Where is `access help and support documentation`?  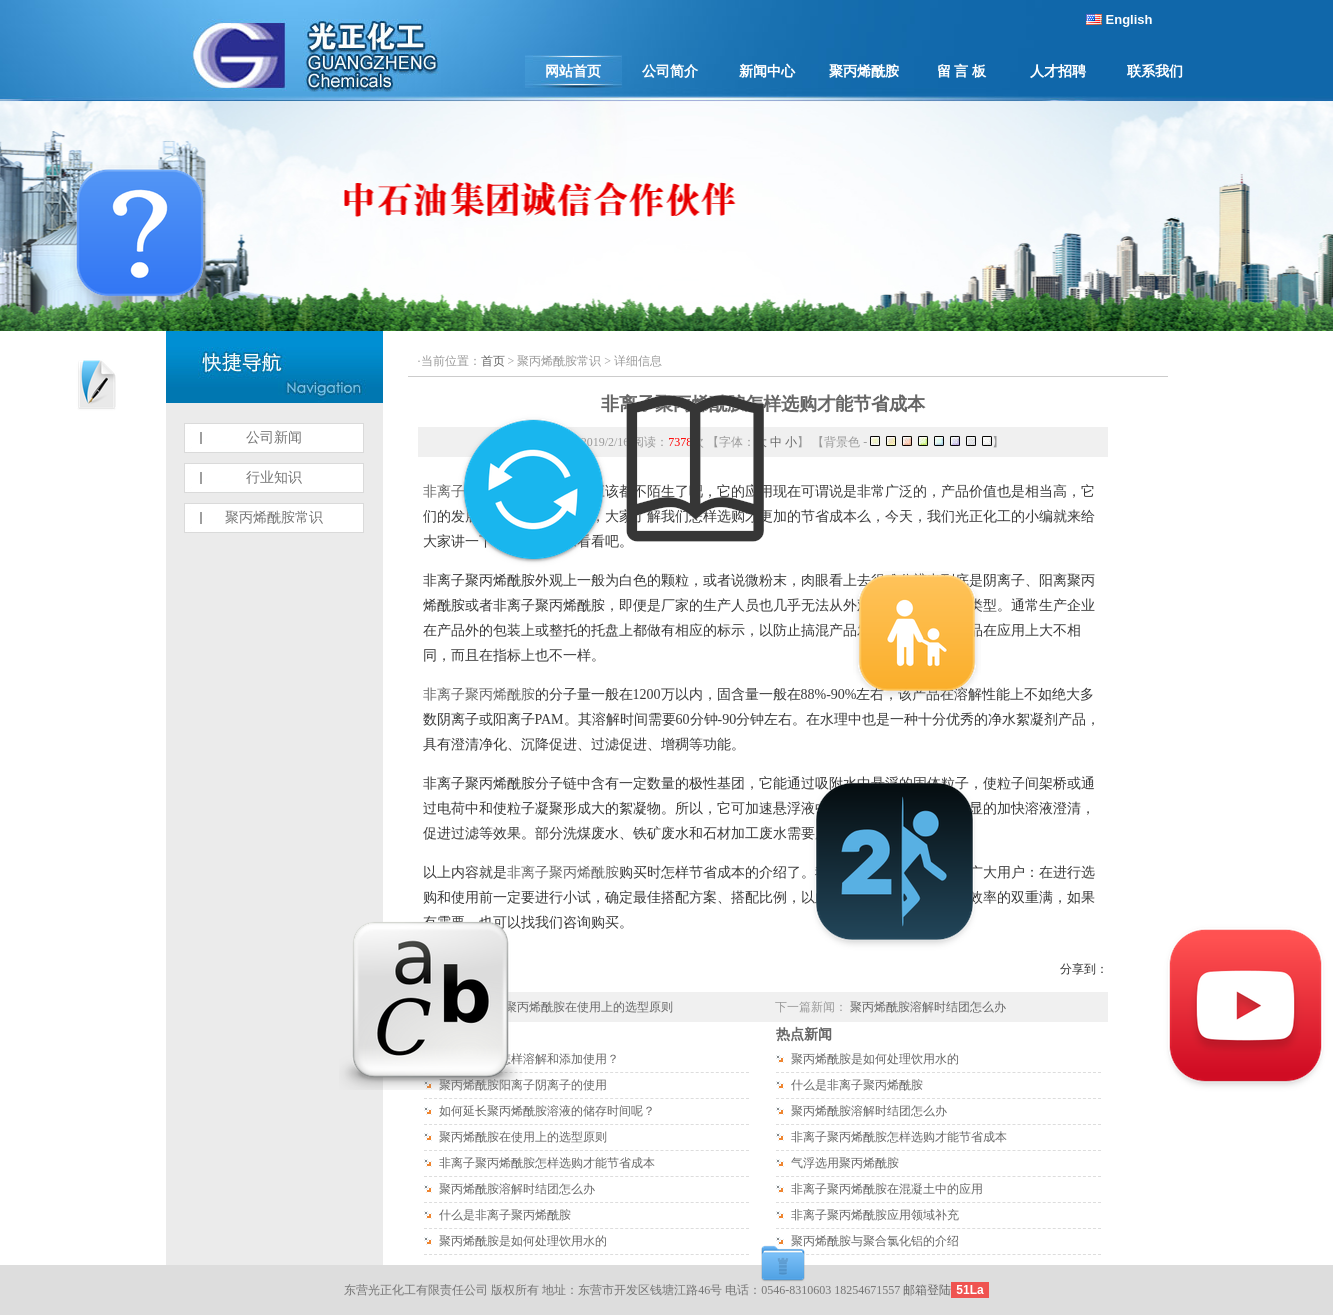
access help and support documentation is located at coordinates (140, 235).